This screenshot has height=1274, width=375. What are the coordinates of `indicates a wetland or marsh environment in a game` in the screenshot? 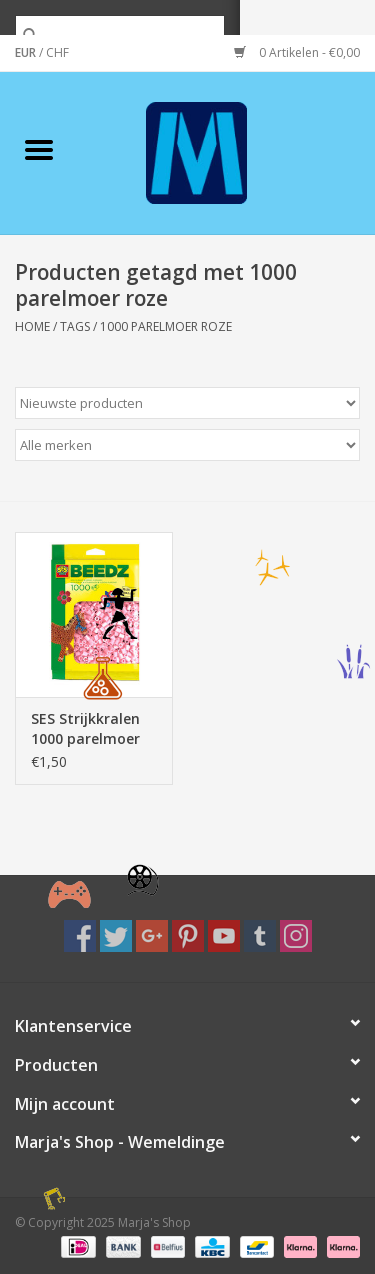 It's located at (353, 661).